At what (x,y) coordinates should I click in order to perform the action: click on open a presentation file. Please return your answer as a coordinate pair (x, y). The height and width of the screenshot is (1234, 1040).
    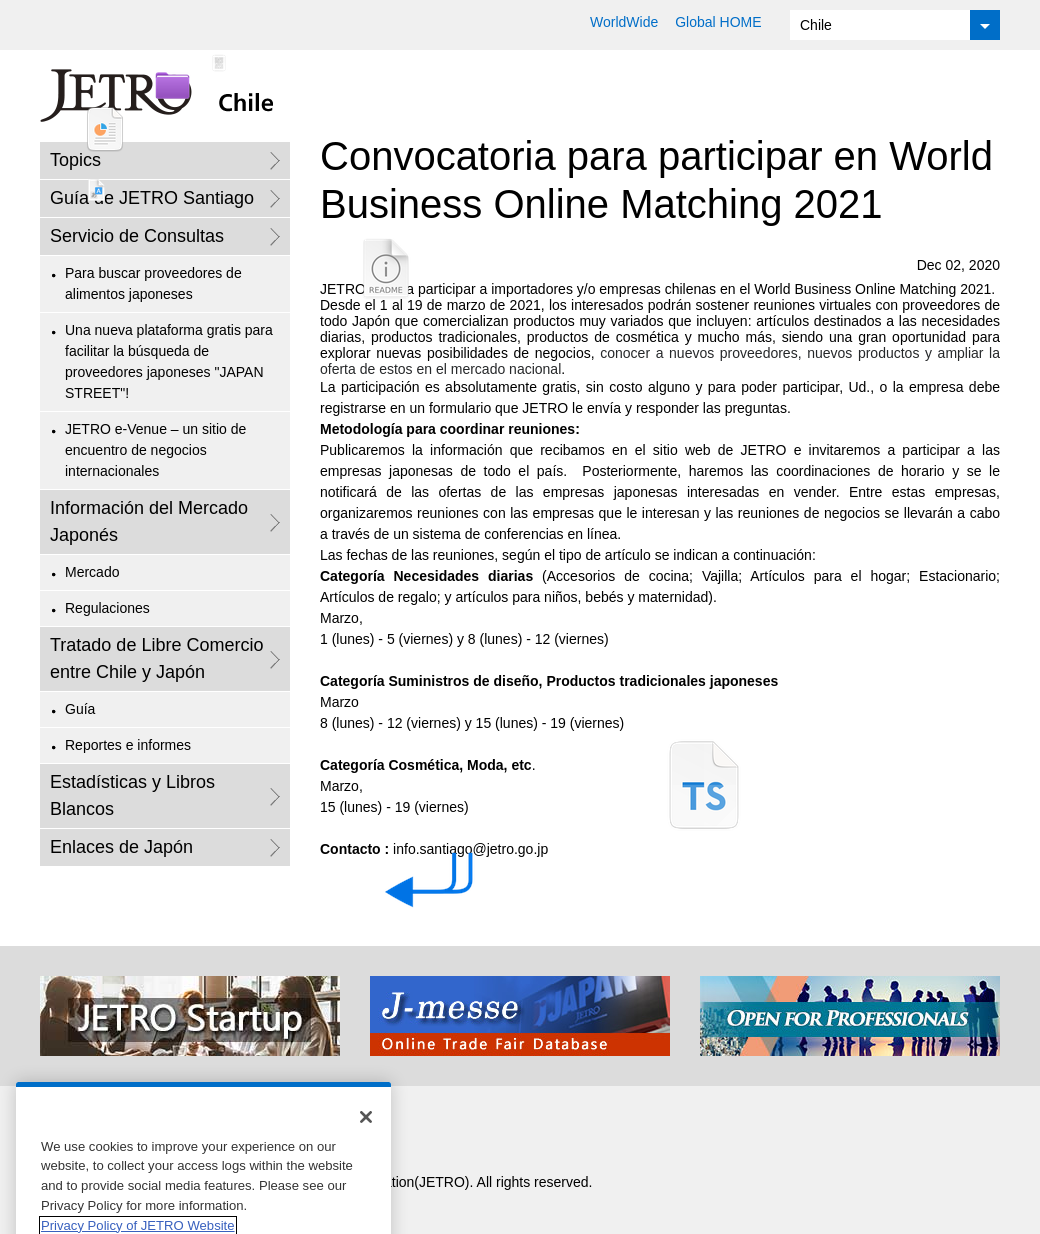
    Looking at the image, I should click on (105, 129).